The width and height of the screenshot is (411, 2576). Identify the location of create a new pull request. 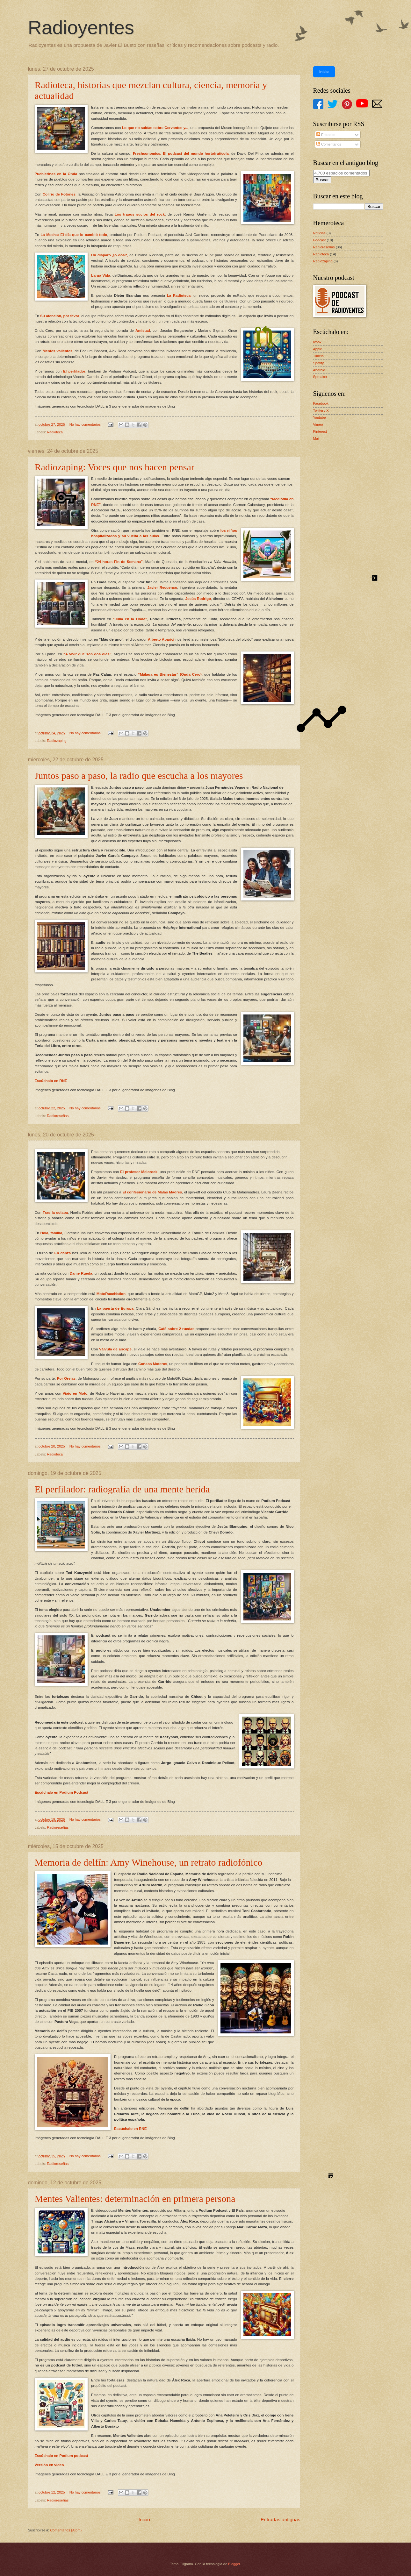
(264, 337).